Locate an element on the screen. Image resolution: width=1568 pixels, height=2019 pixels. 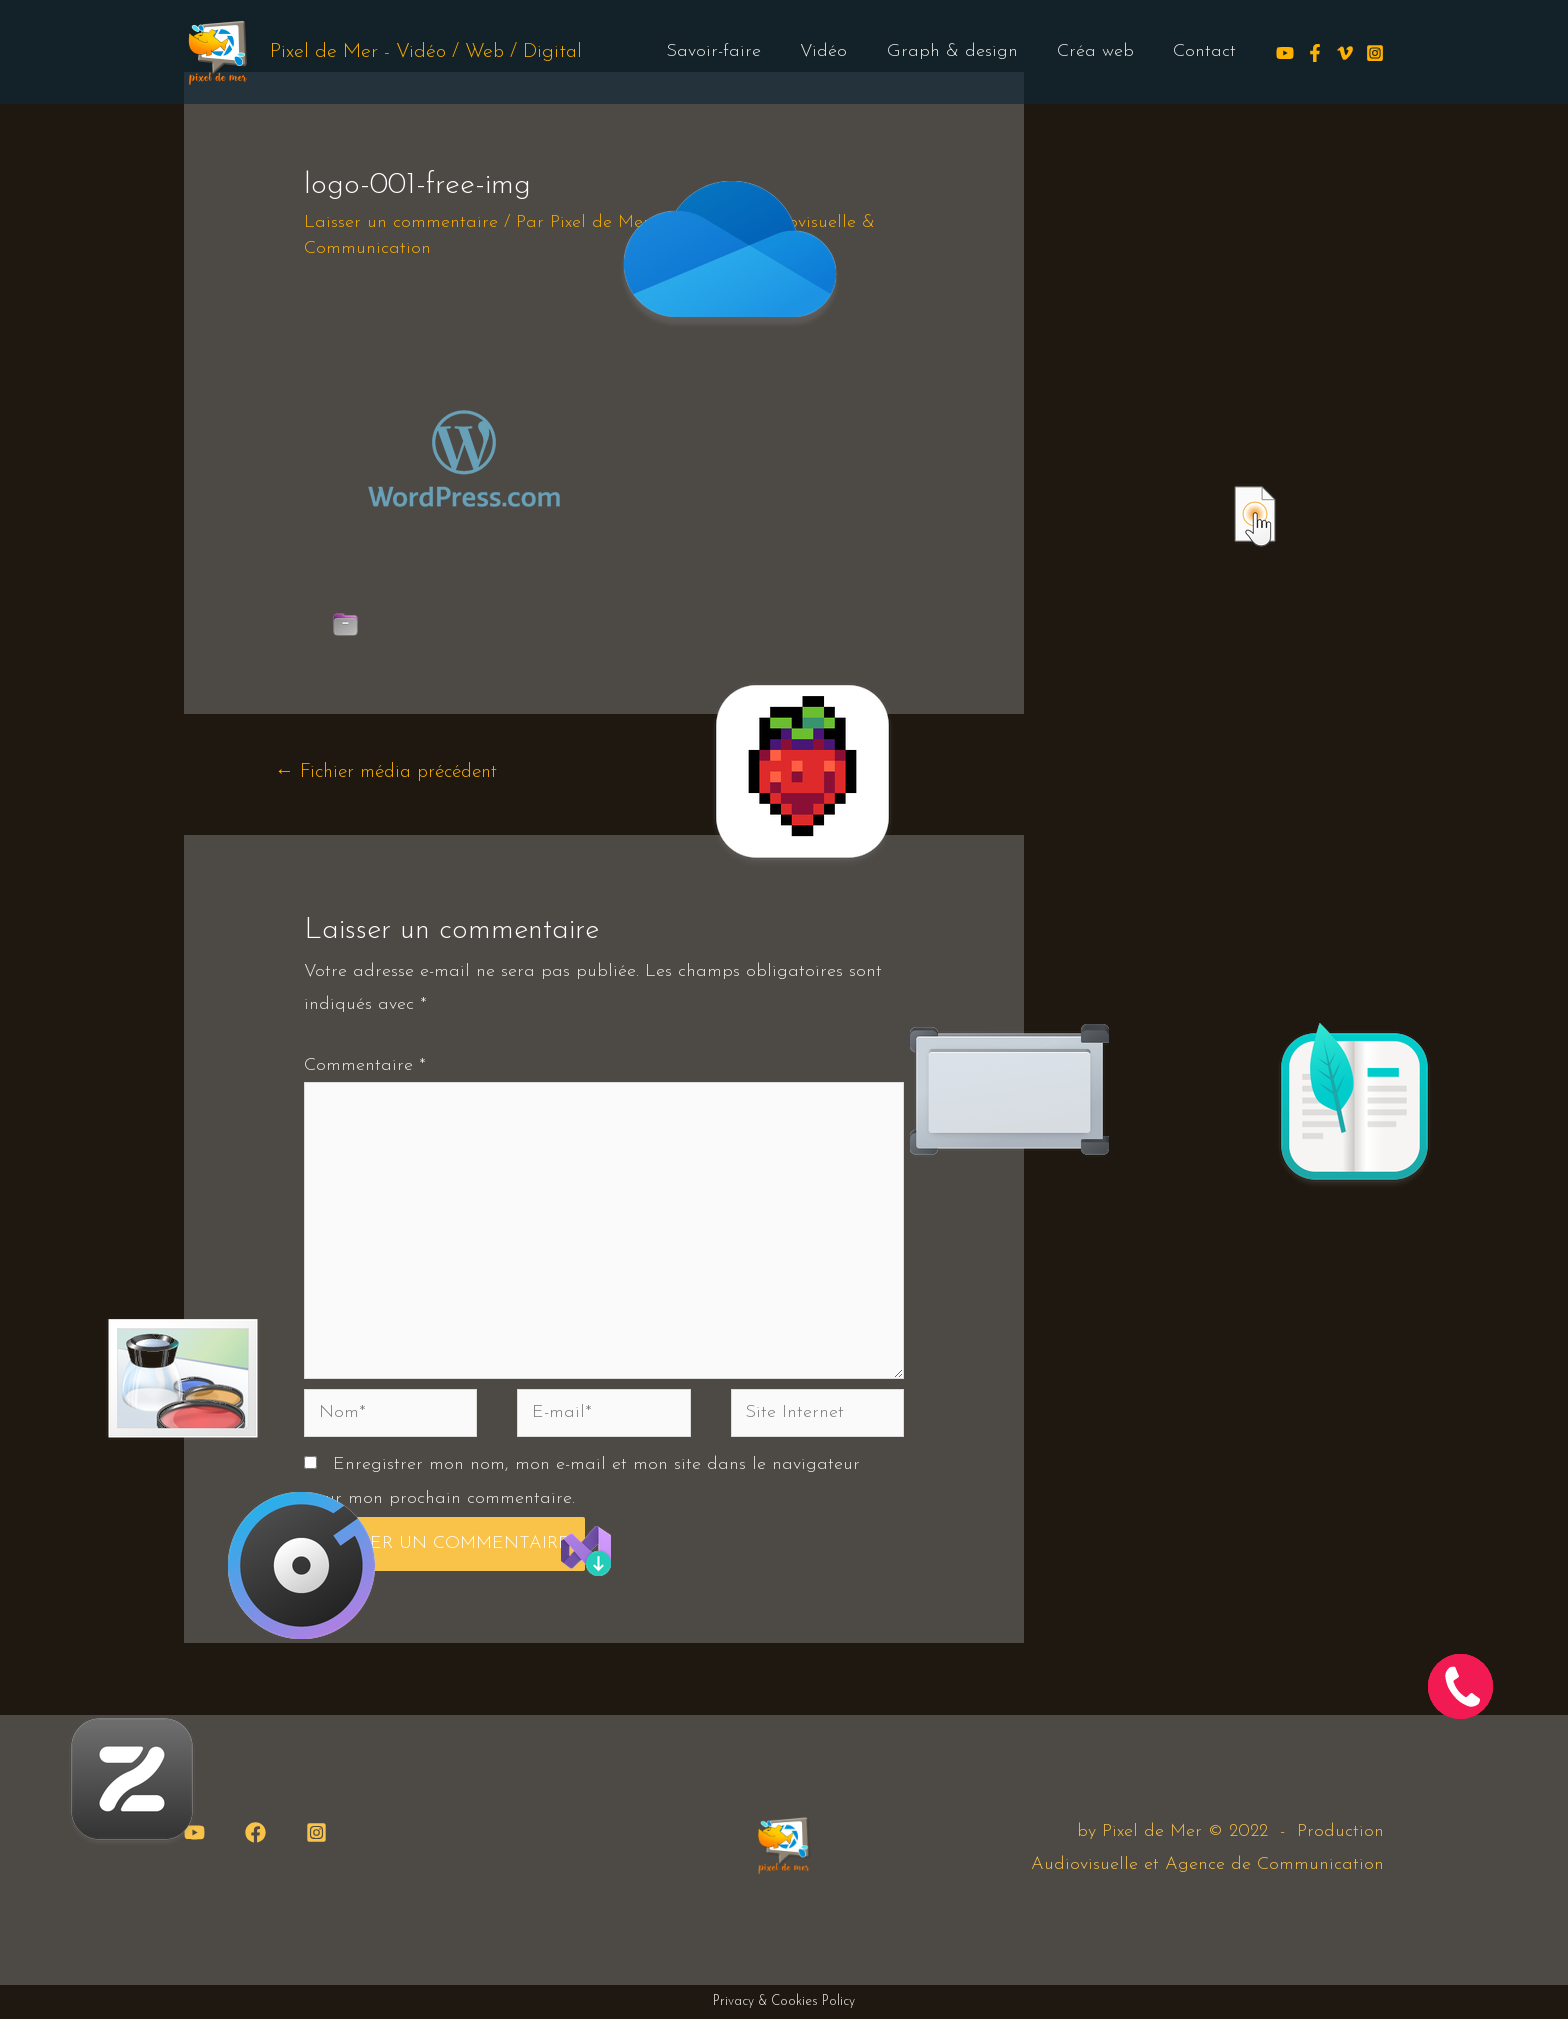
view photos or images is located at coordinates (183, 1363).